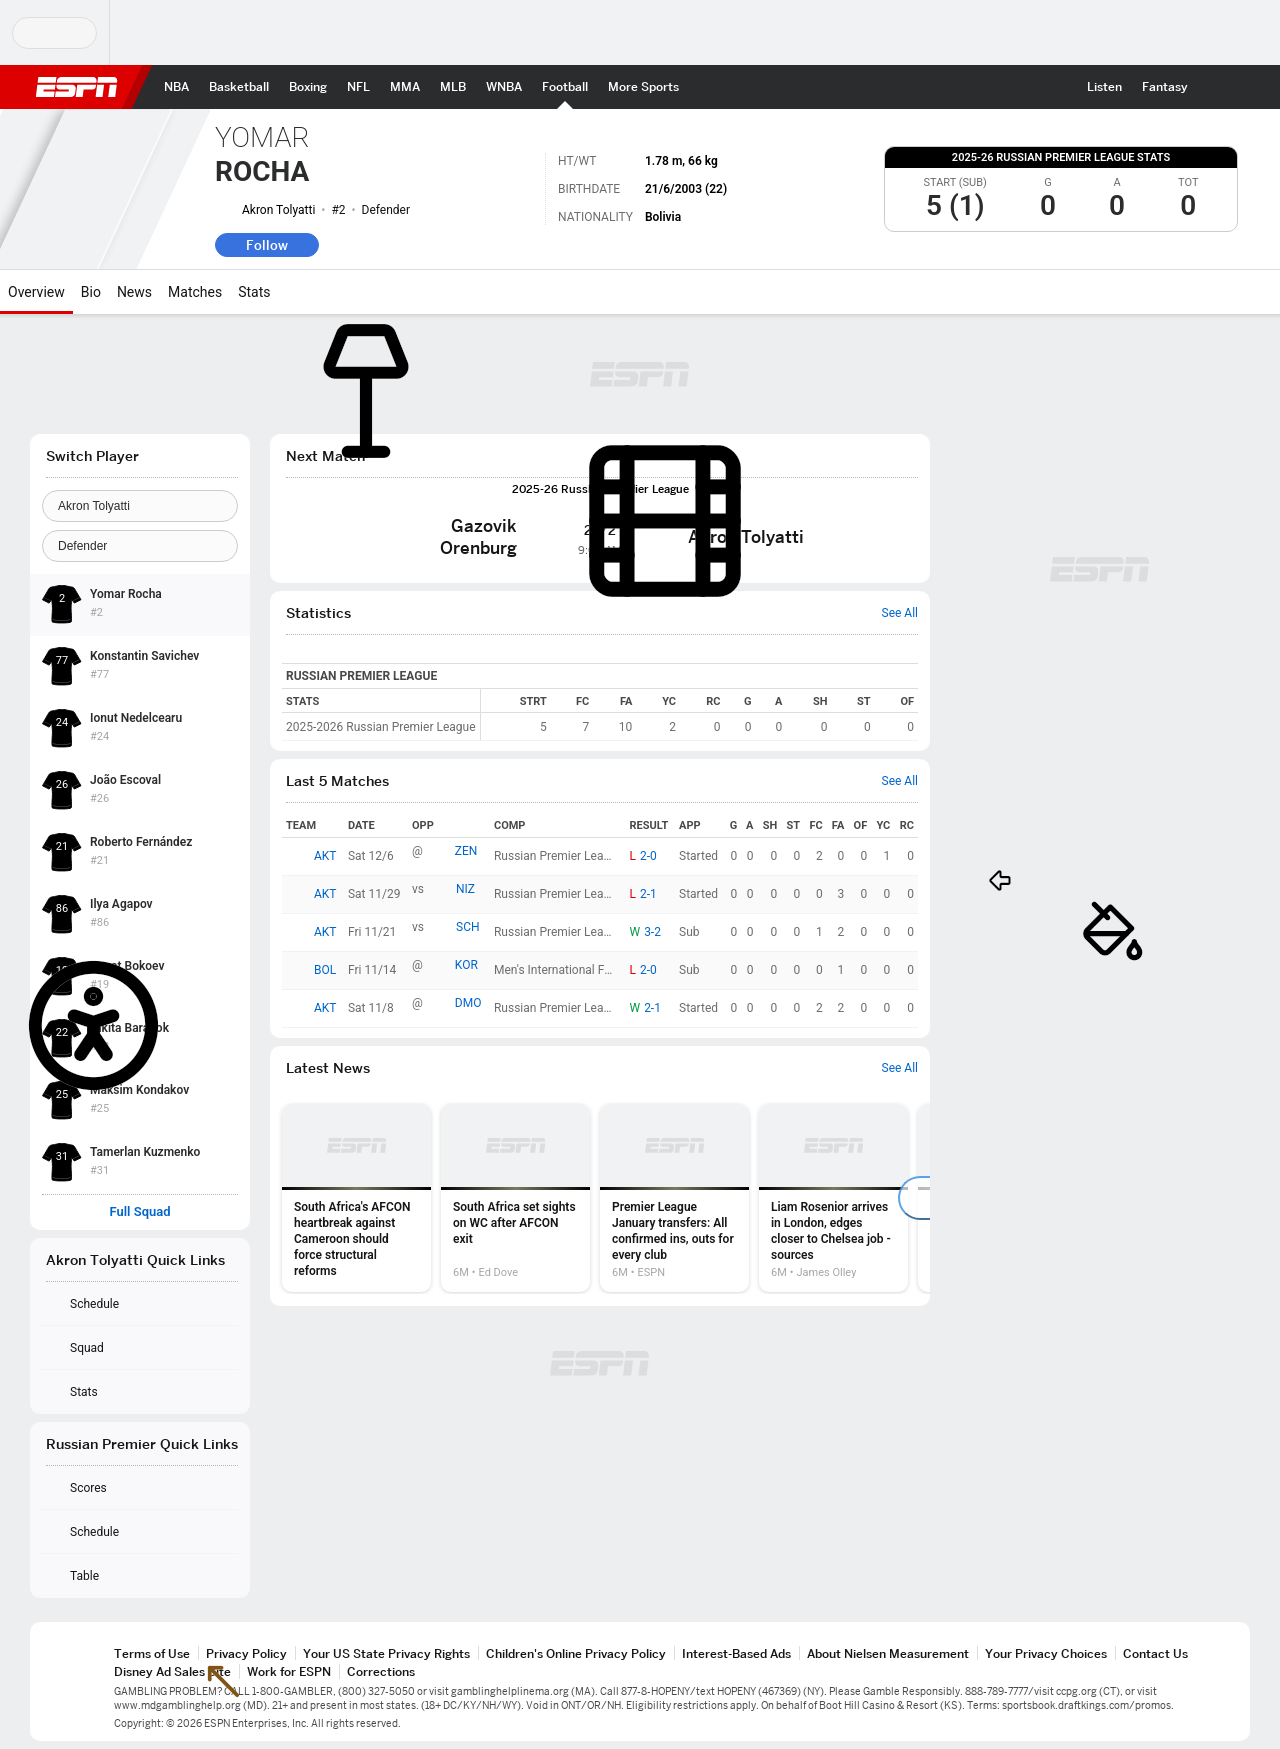 The width and height of the screenshot is (1280, 1749). What do you see at coordinates (223, 1681) in the screenshot?
I see `move item to upper left corner` at bounding box center [223, 1681].